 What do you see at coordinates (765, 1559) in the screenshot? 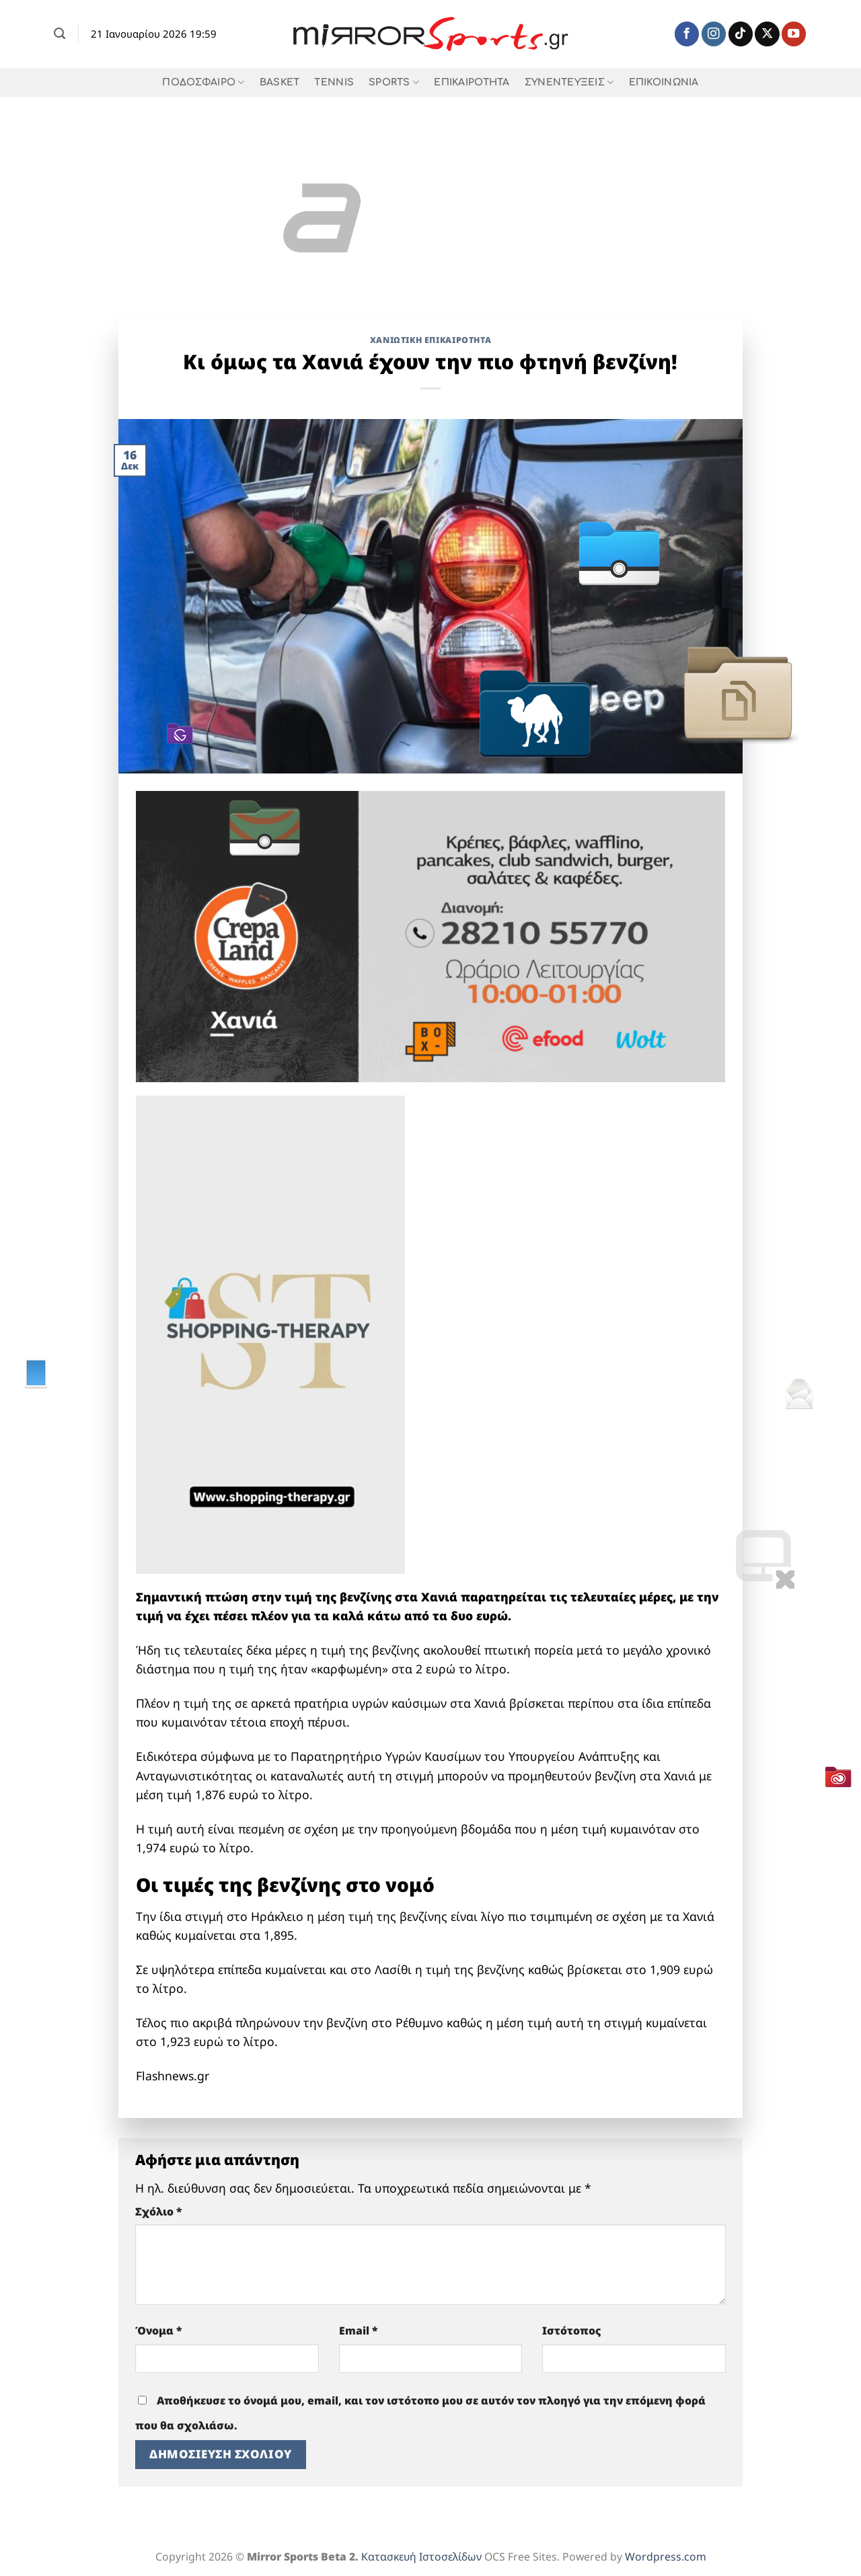
I see `touchpad is currently disabled` at bounding box center [765, 1559].